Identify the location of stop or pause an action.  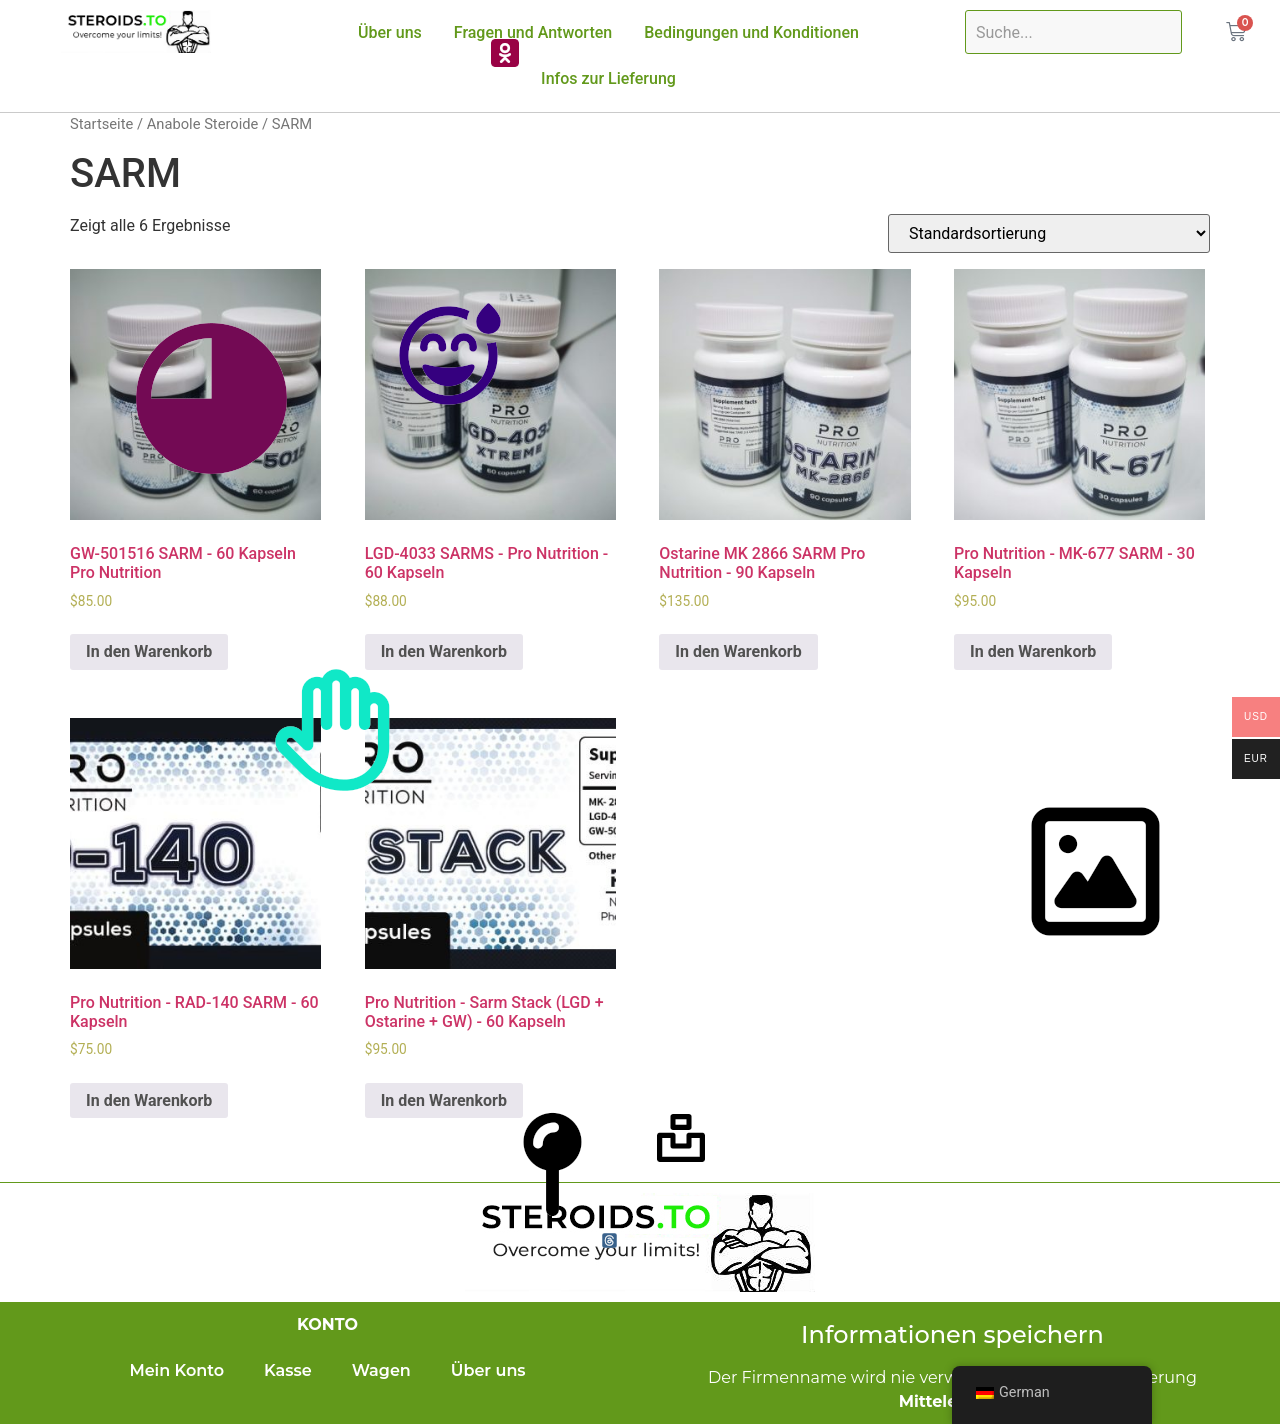
(336, 730).